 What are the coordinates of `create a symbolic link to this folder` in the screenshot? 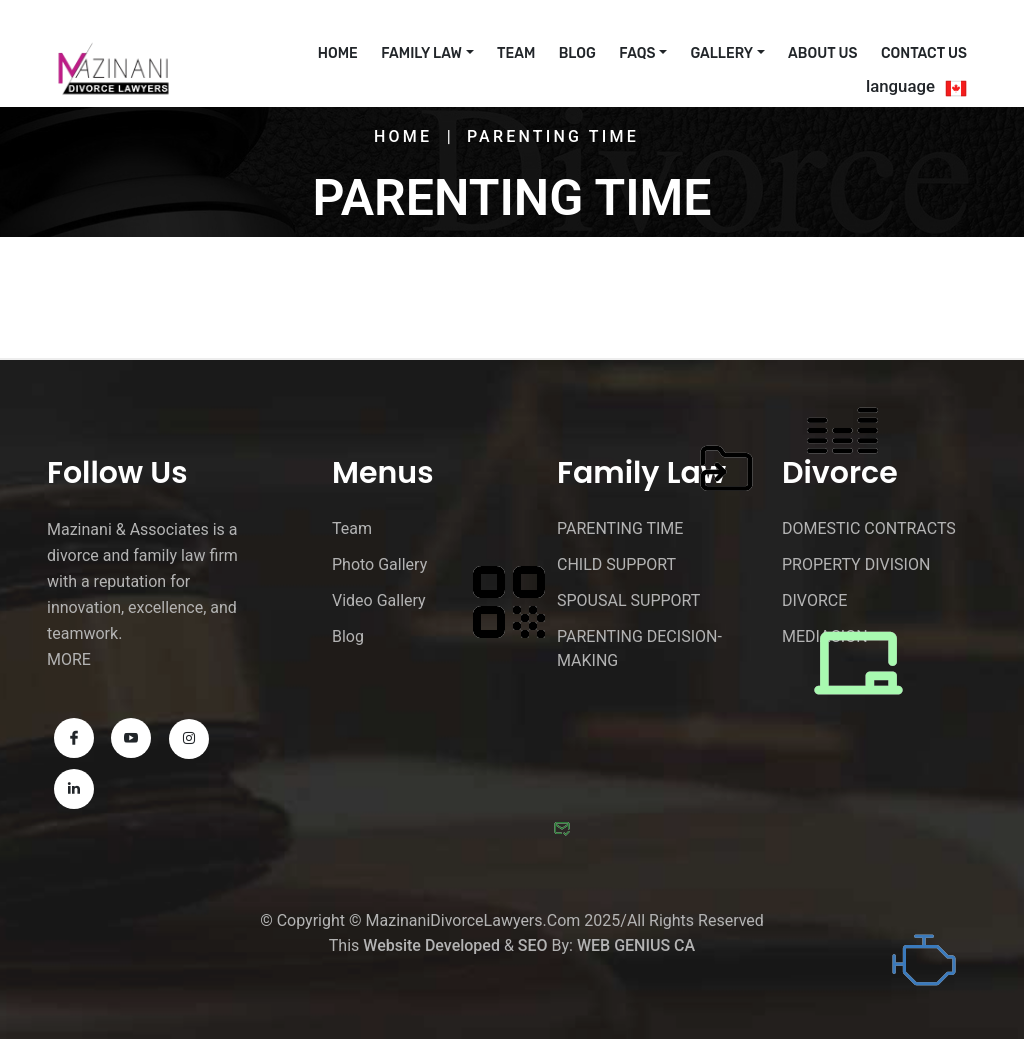 It's located at (726, 469).